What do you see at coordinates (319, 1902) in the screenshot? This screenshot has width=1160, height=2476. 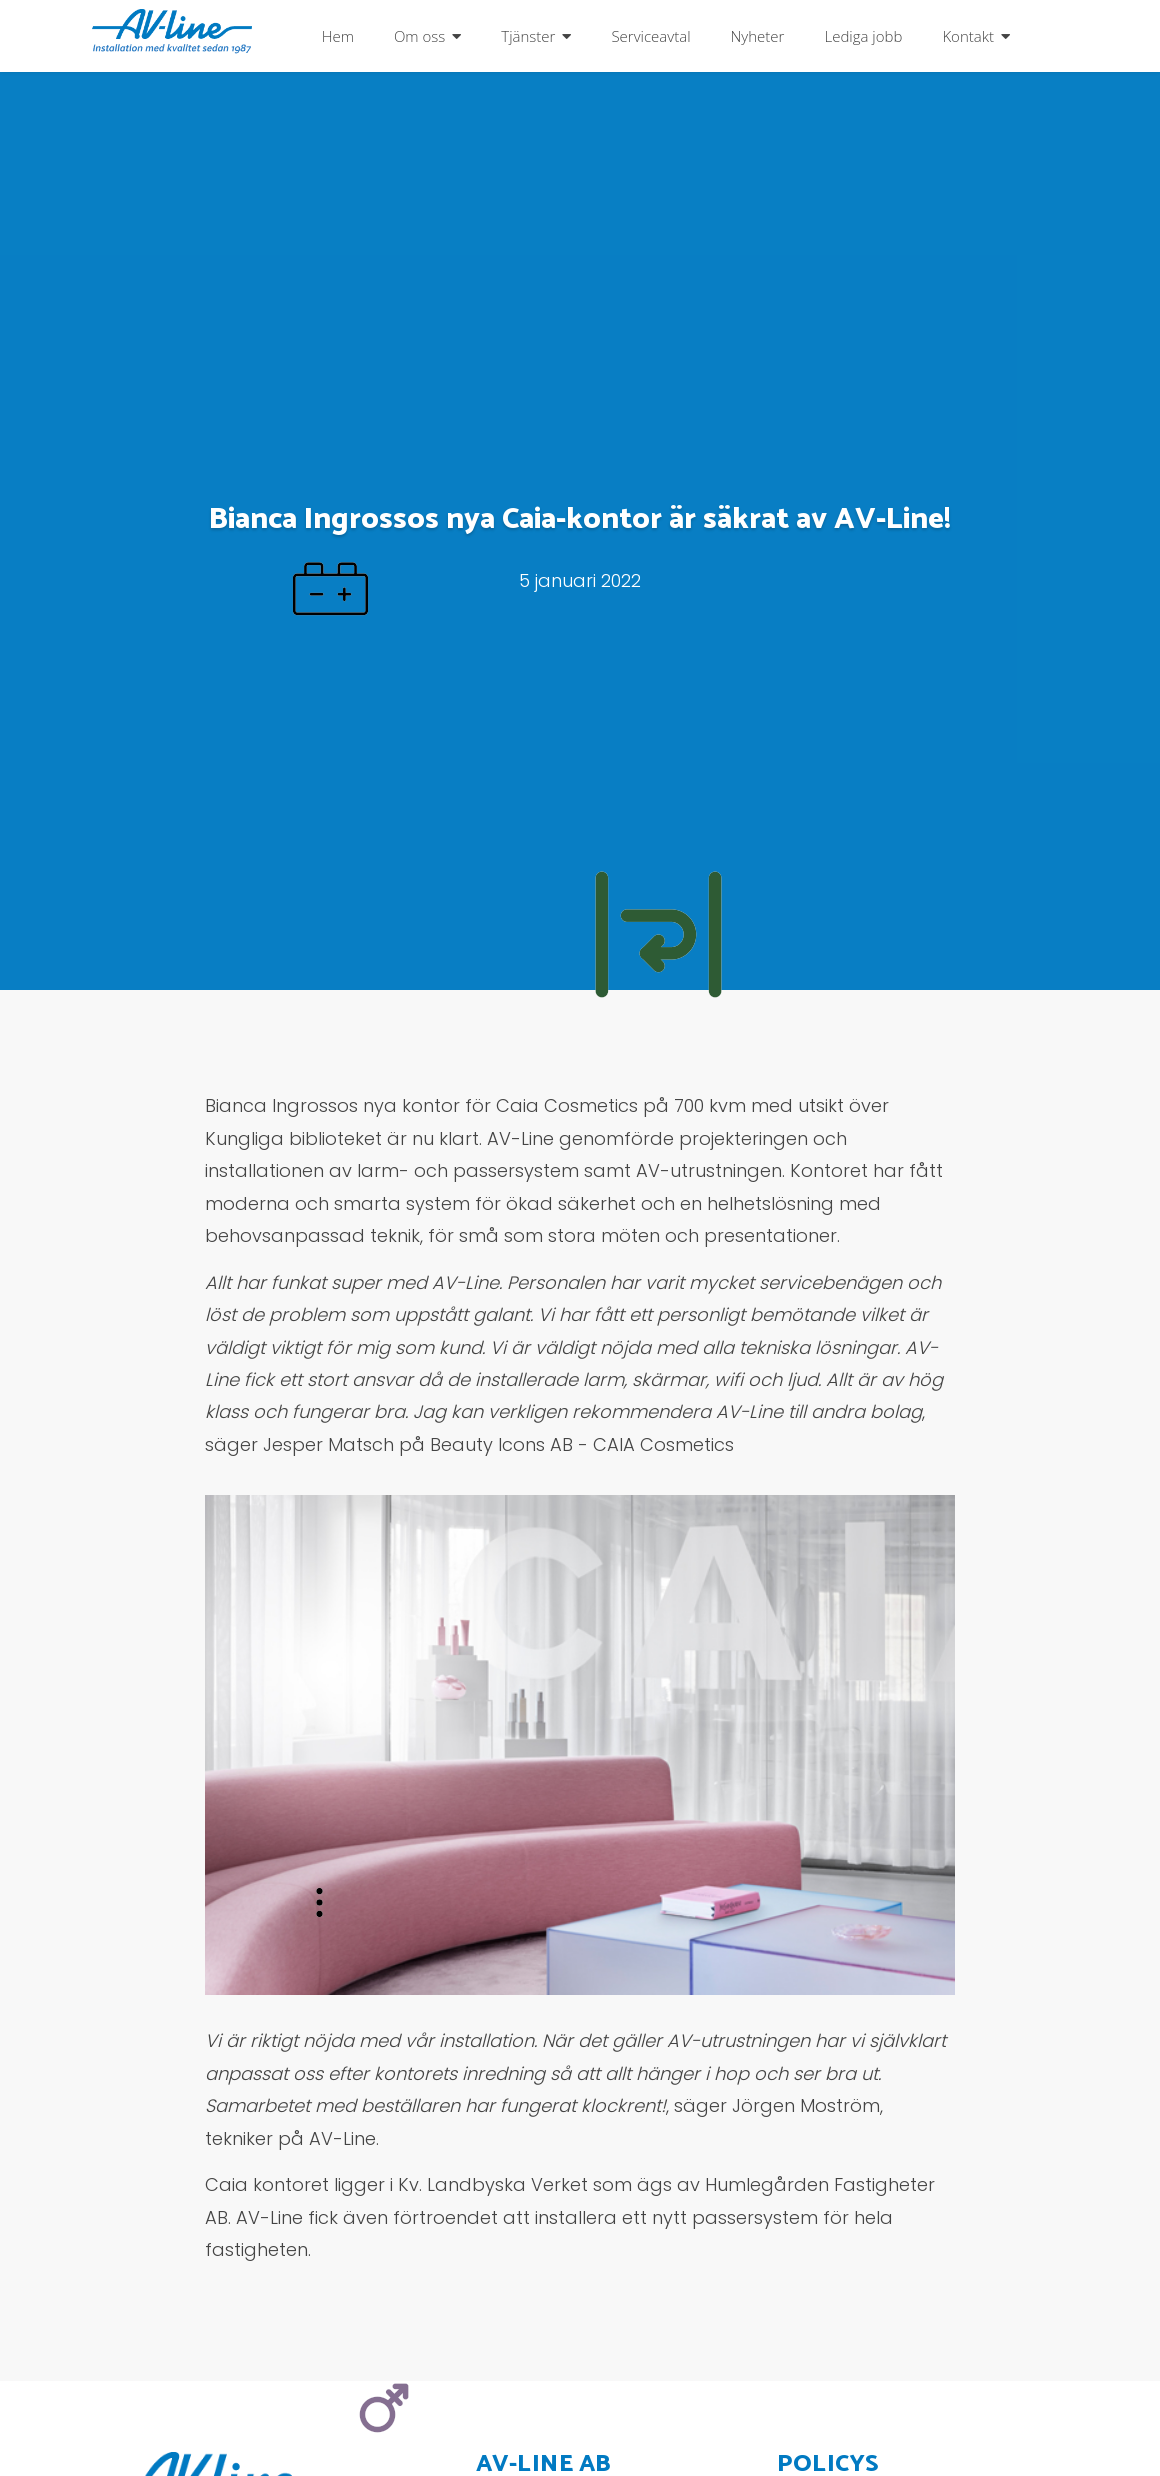 I see `open additional options menu` at bounding box center [319, 1902].